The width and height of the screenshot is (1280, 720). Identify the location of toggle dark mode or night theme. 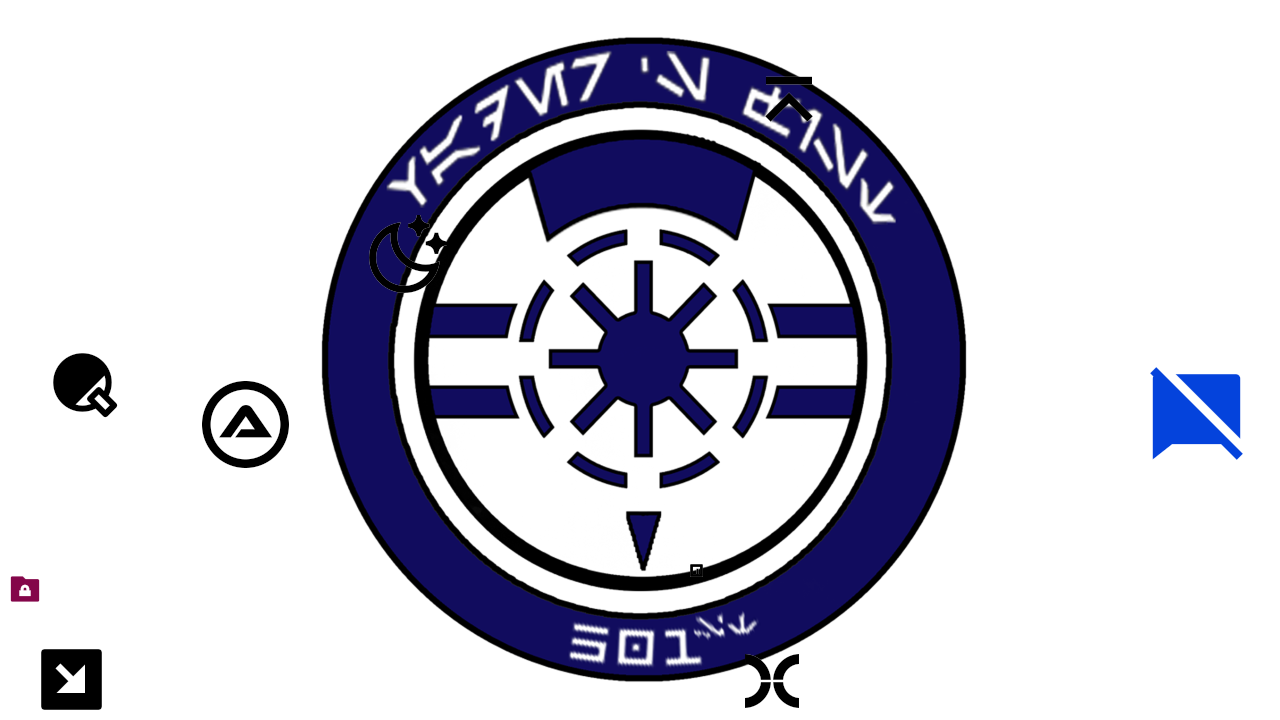
(404, 257).